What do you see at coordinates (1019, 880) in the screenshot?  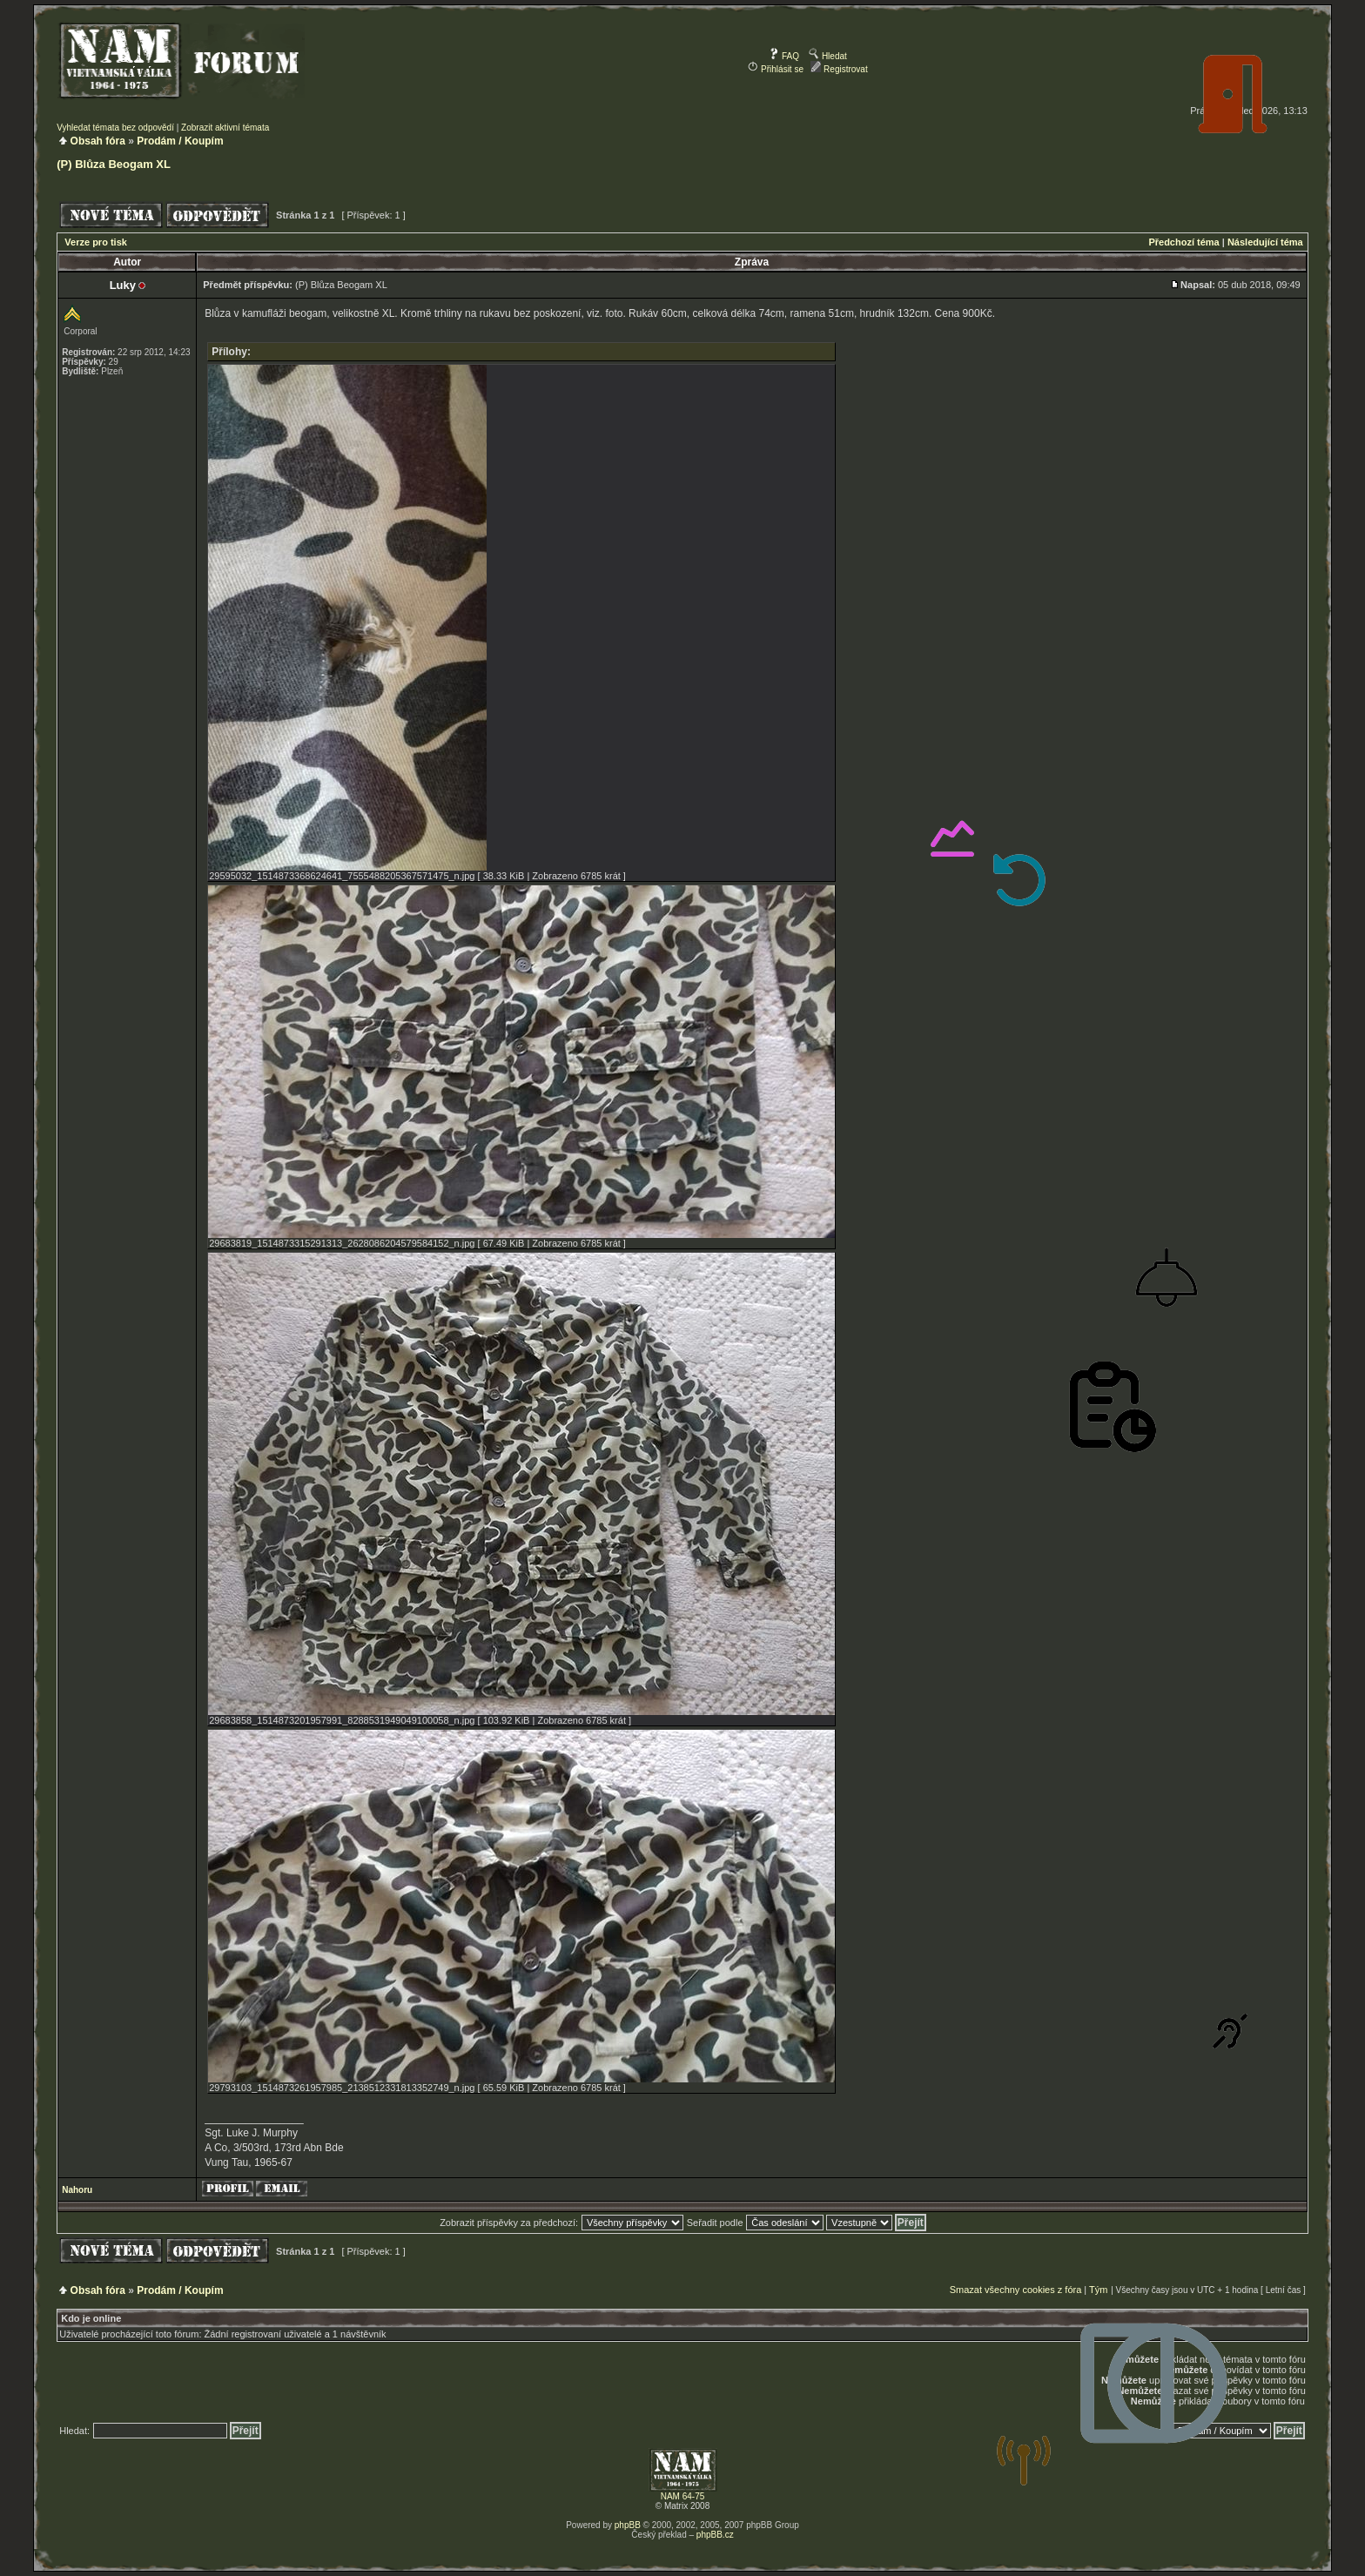 I see `undo the last action` at bounding box center [1019, 880].